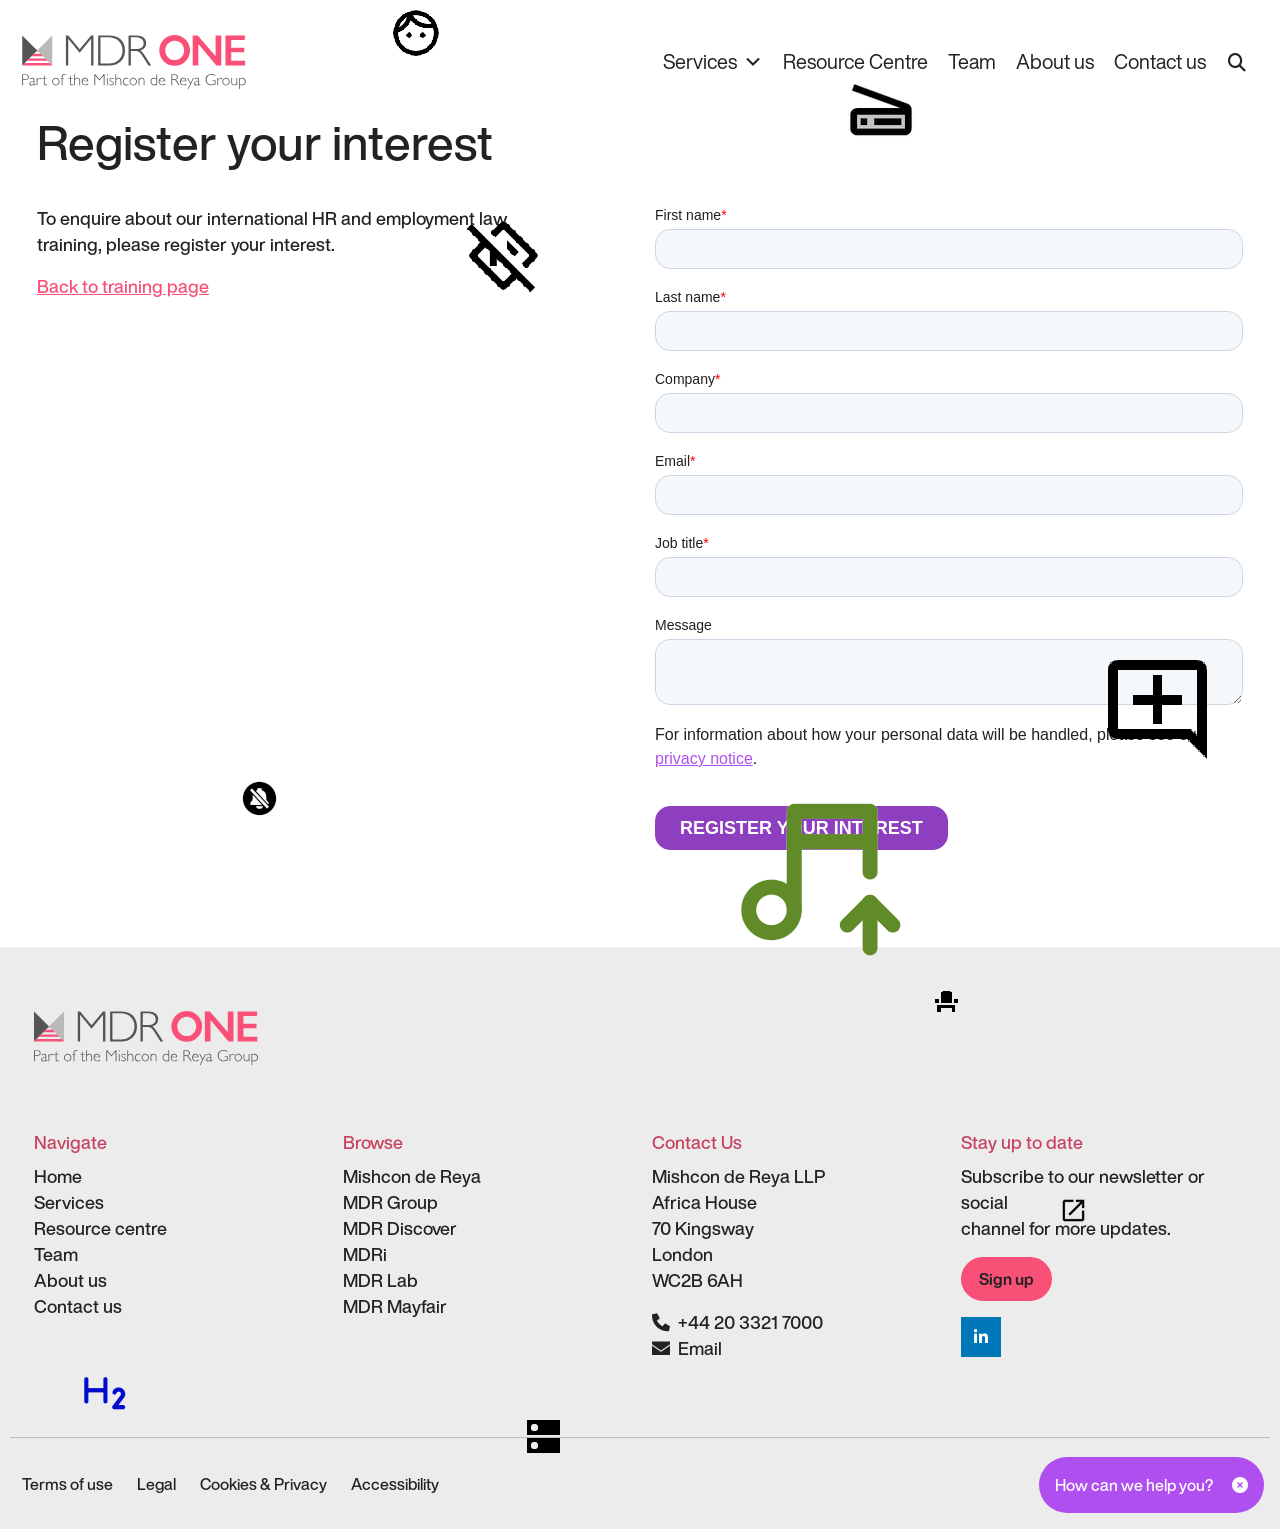  What do you see at coordinates (416, 33) in the screenshot?
I see `access your profile or account settings` at bounding box center [416, 33].